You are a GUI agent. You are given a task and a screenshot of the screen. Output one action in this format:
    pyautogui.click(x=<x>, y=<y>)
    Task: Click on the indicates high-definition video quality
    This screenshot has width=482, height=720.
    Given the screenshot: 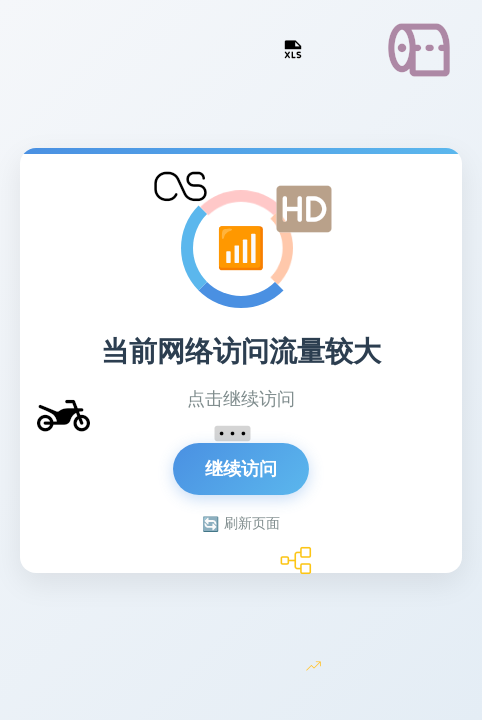 What is the action you would take?
    pyautogui.click(x=304, y=209)
    